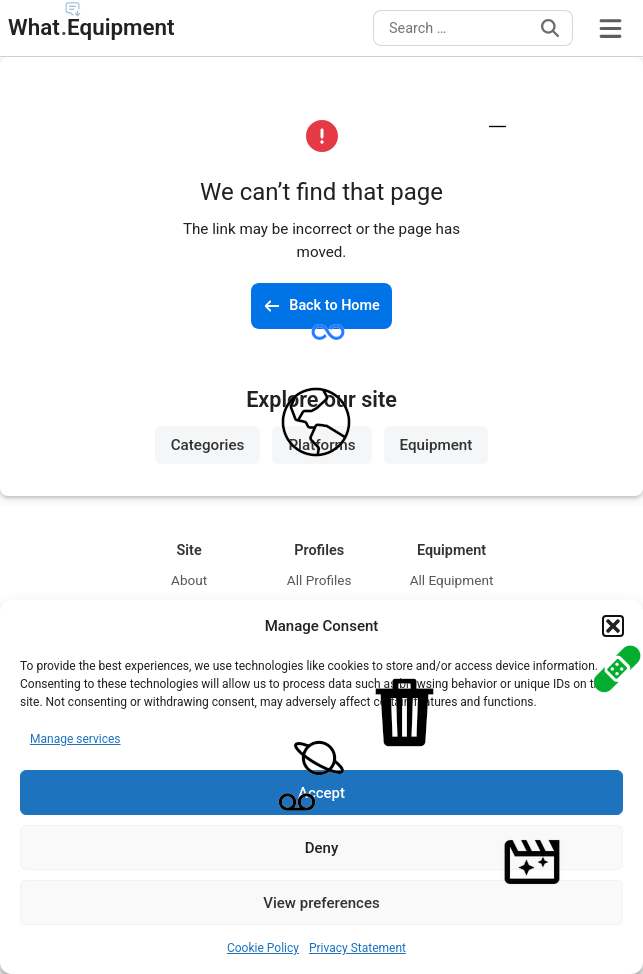 The height and width of the screenshot is (974, 643). I want to click on apply filters or effects to a video, so click(532, 862).